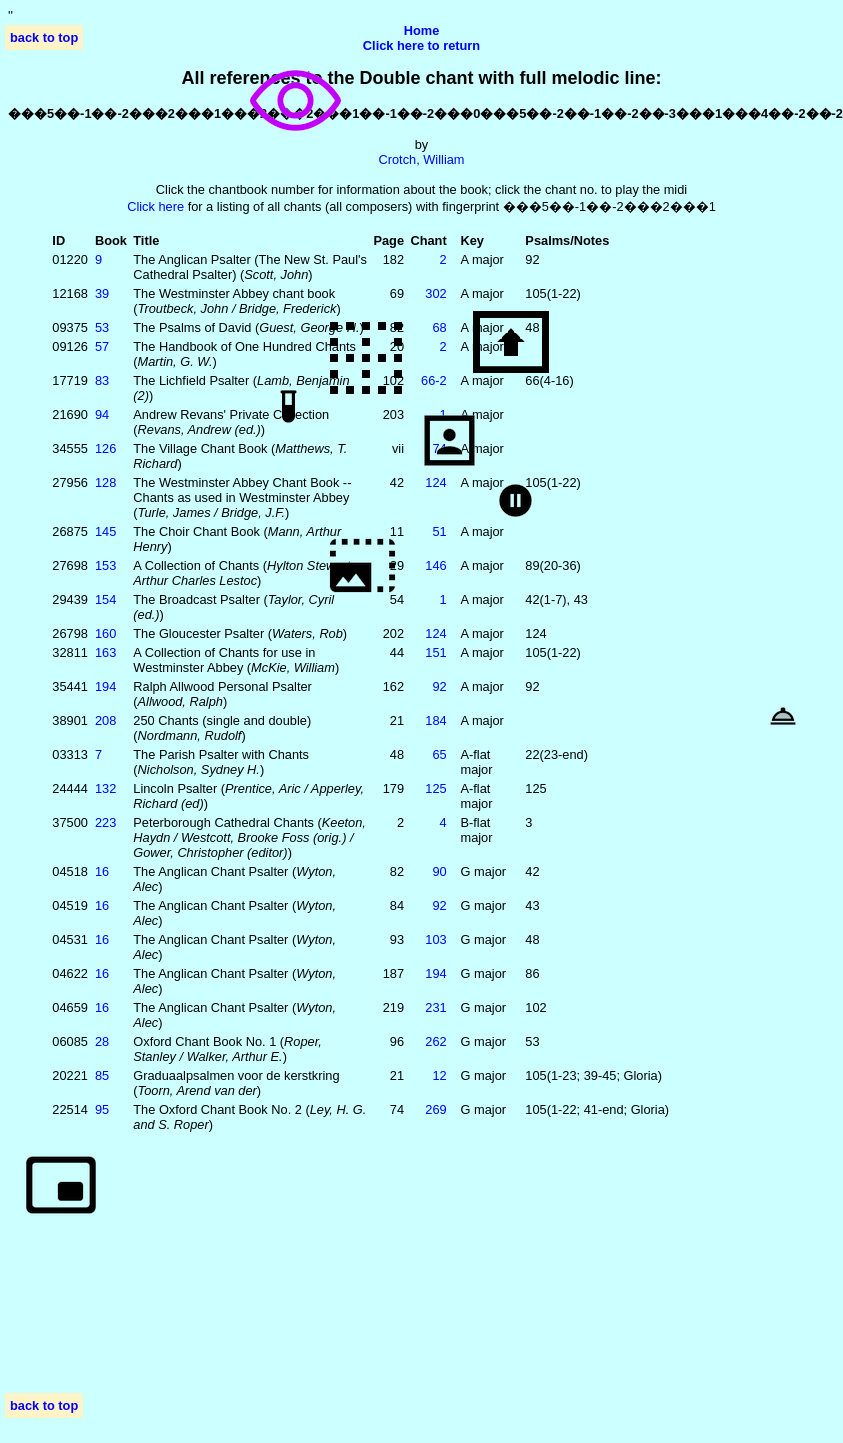  What do you see at coordinates (366, 358) in the screenshot?
I see `remove all borders from a cell or table` at bounding box center [366, 358].